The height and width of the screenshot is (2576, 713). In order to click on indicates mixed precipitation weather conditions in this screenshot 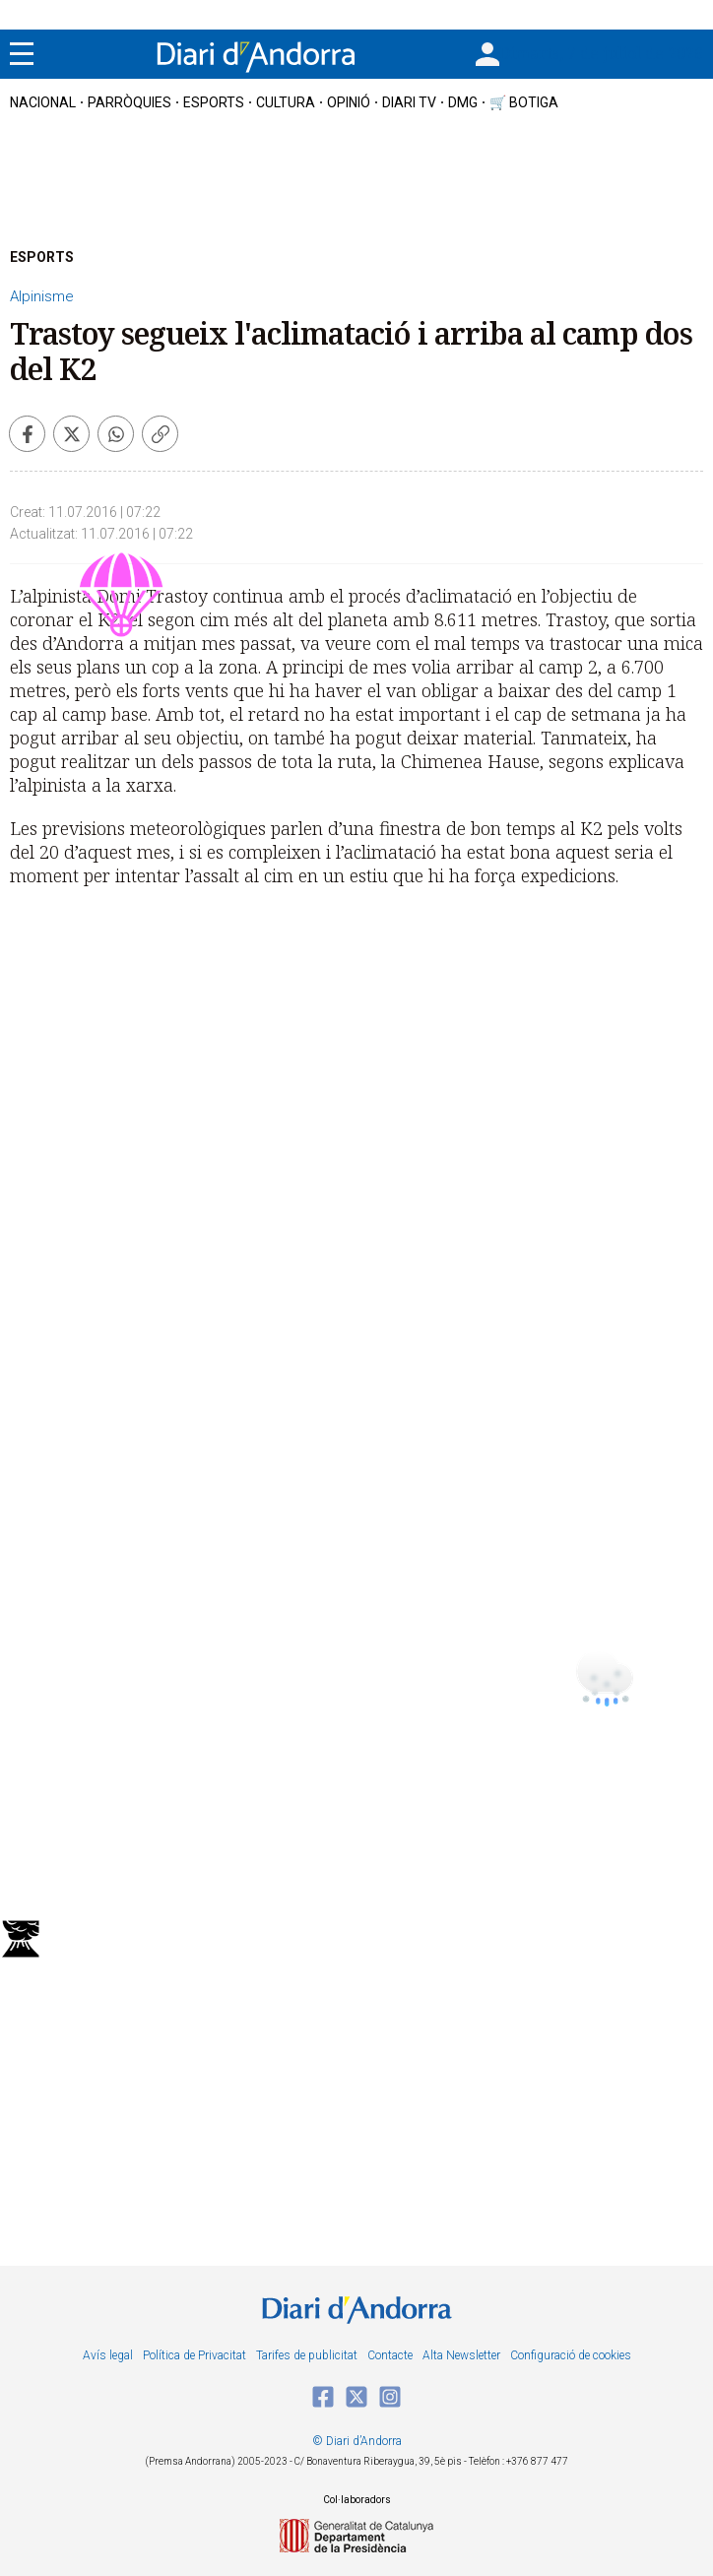, I will do `click(605, 1678)`.